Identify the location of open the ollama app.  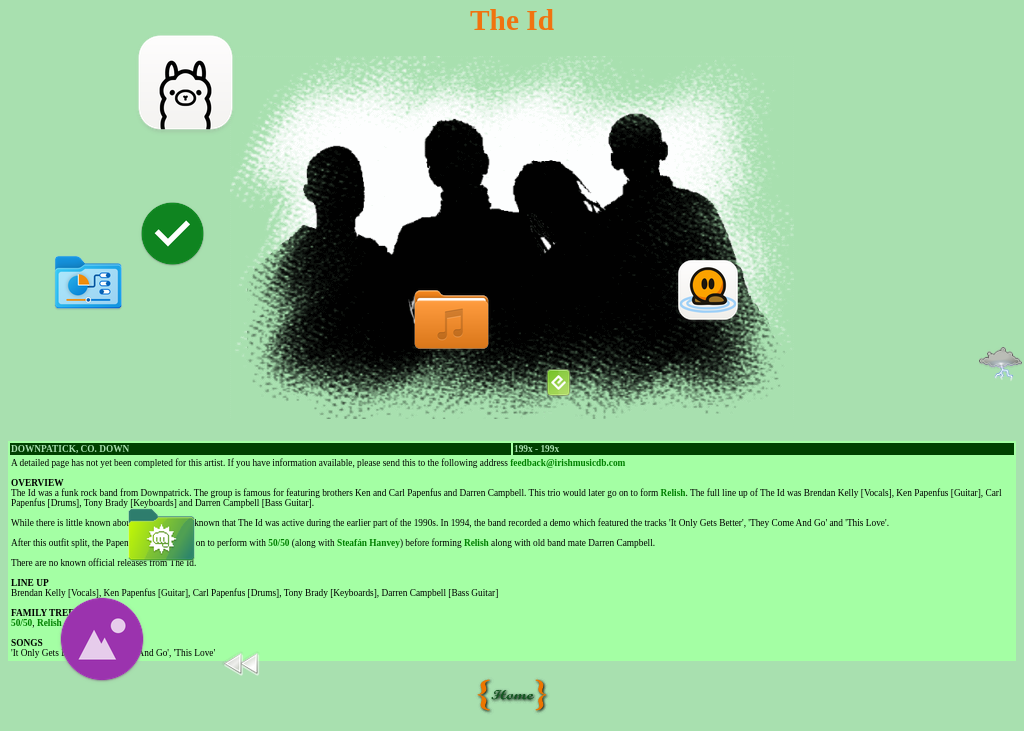
(185, 82).